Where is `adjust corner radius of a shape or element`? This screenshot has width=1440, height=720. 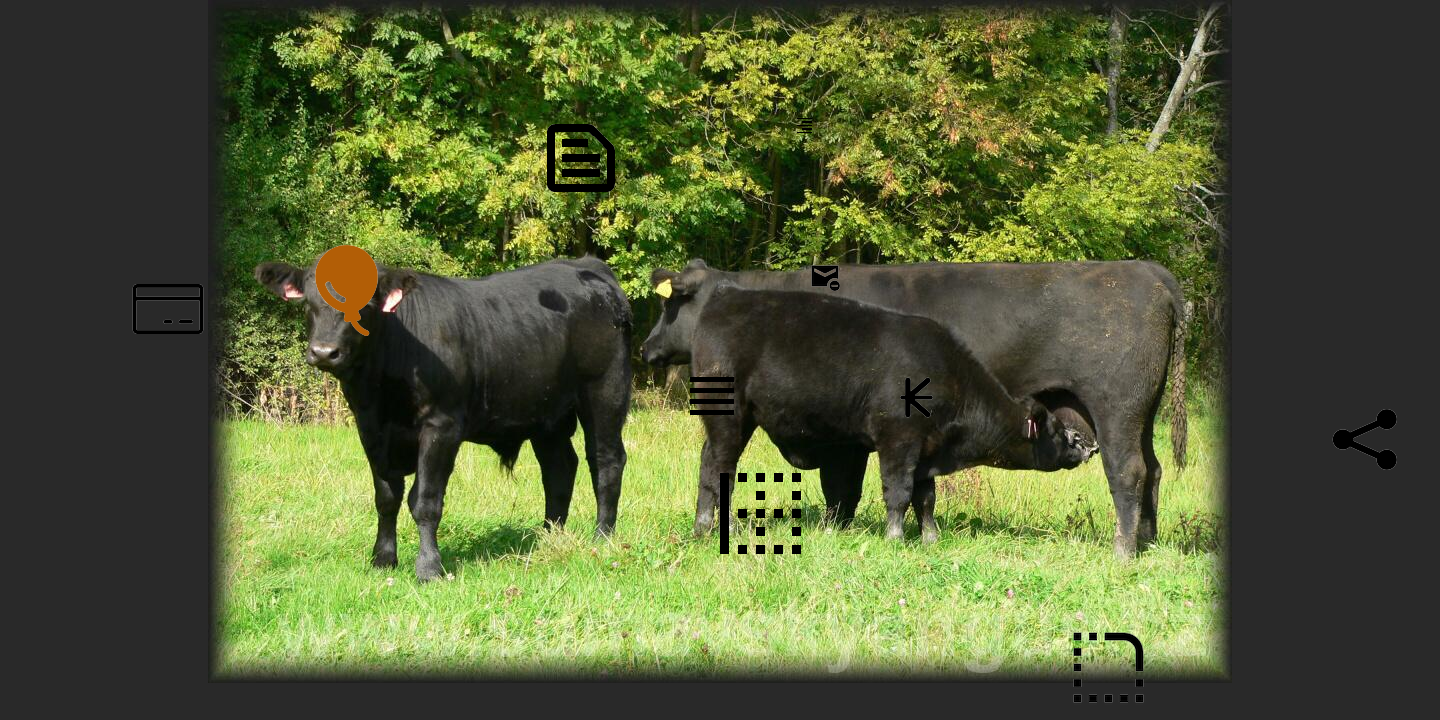 adjust corner radius of a shape or element is located at coordinates (1108, 667).